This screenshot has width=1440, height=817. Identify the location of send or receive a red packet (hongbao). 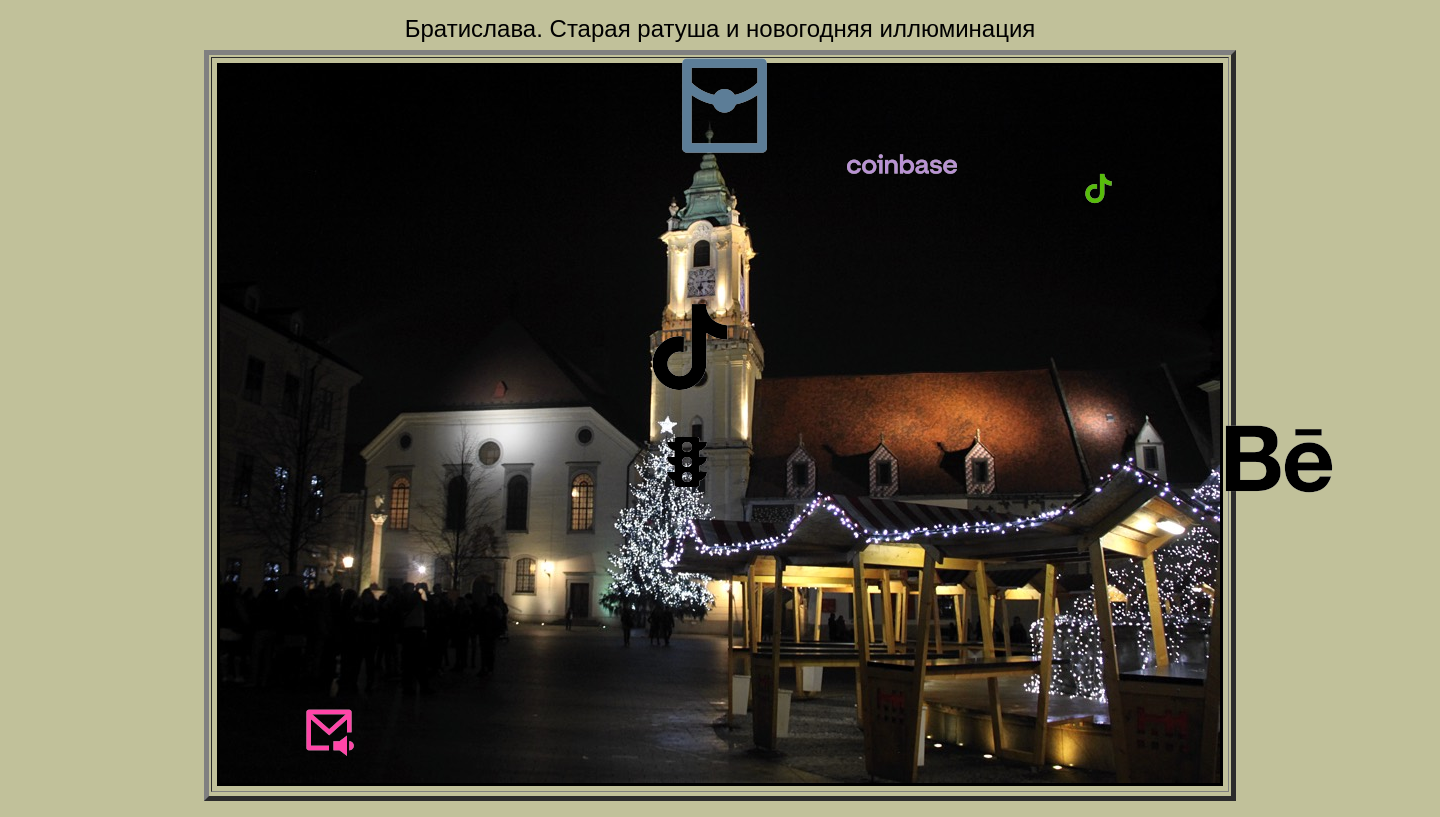
(724, 105).